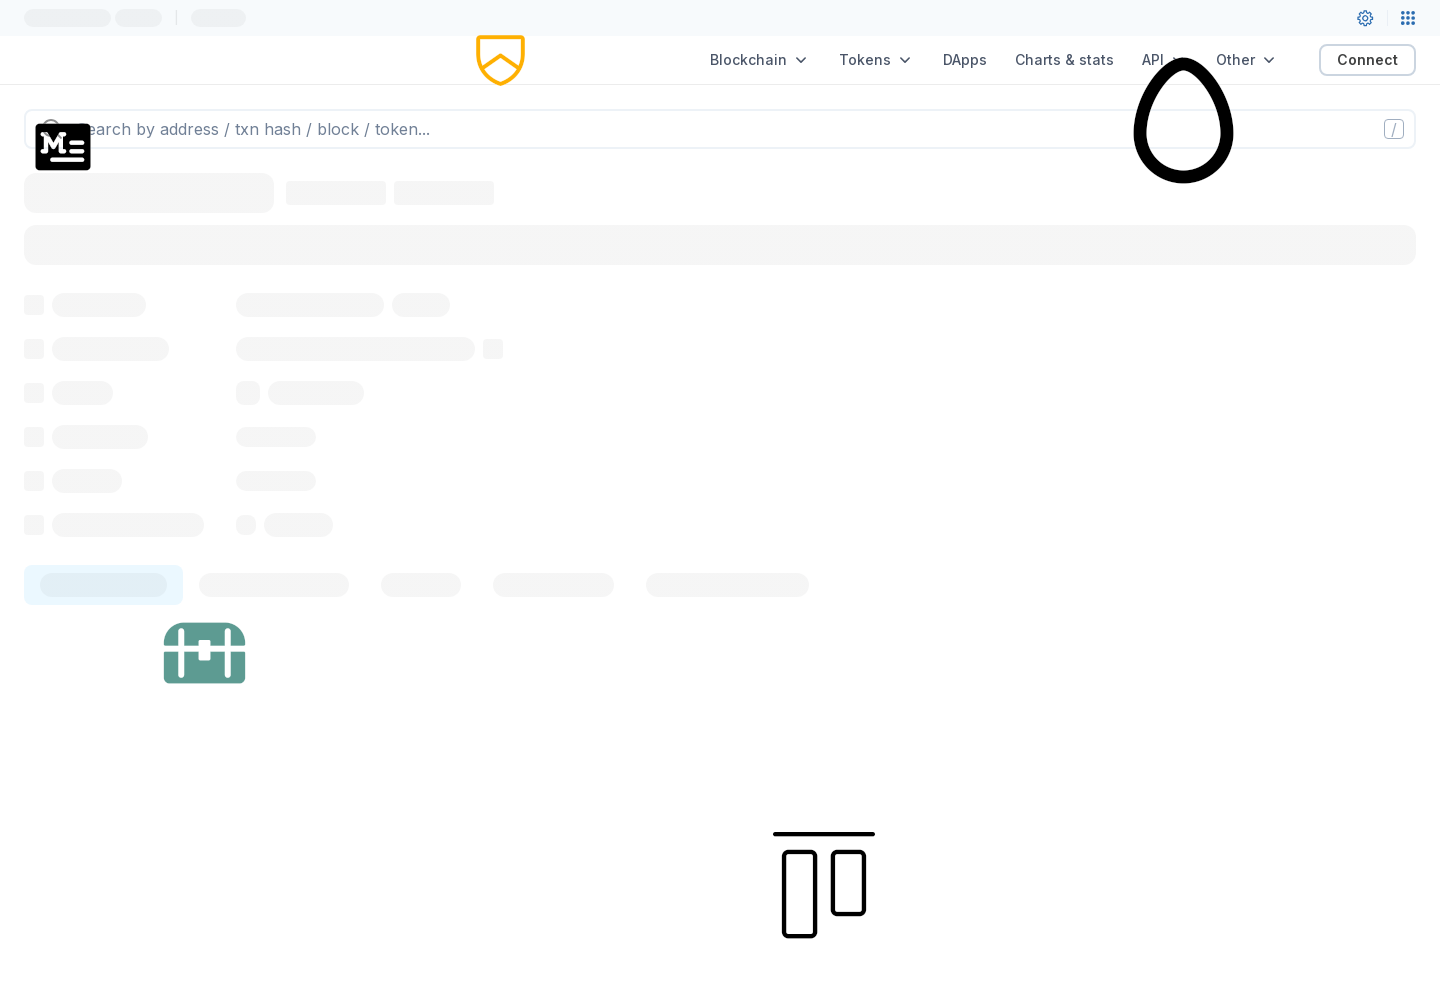 This screenshot has height=981, width=1440. I want to click on align selected objects to the top edge, so click(824, 883).